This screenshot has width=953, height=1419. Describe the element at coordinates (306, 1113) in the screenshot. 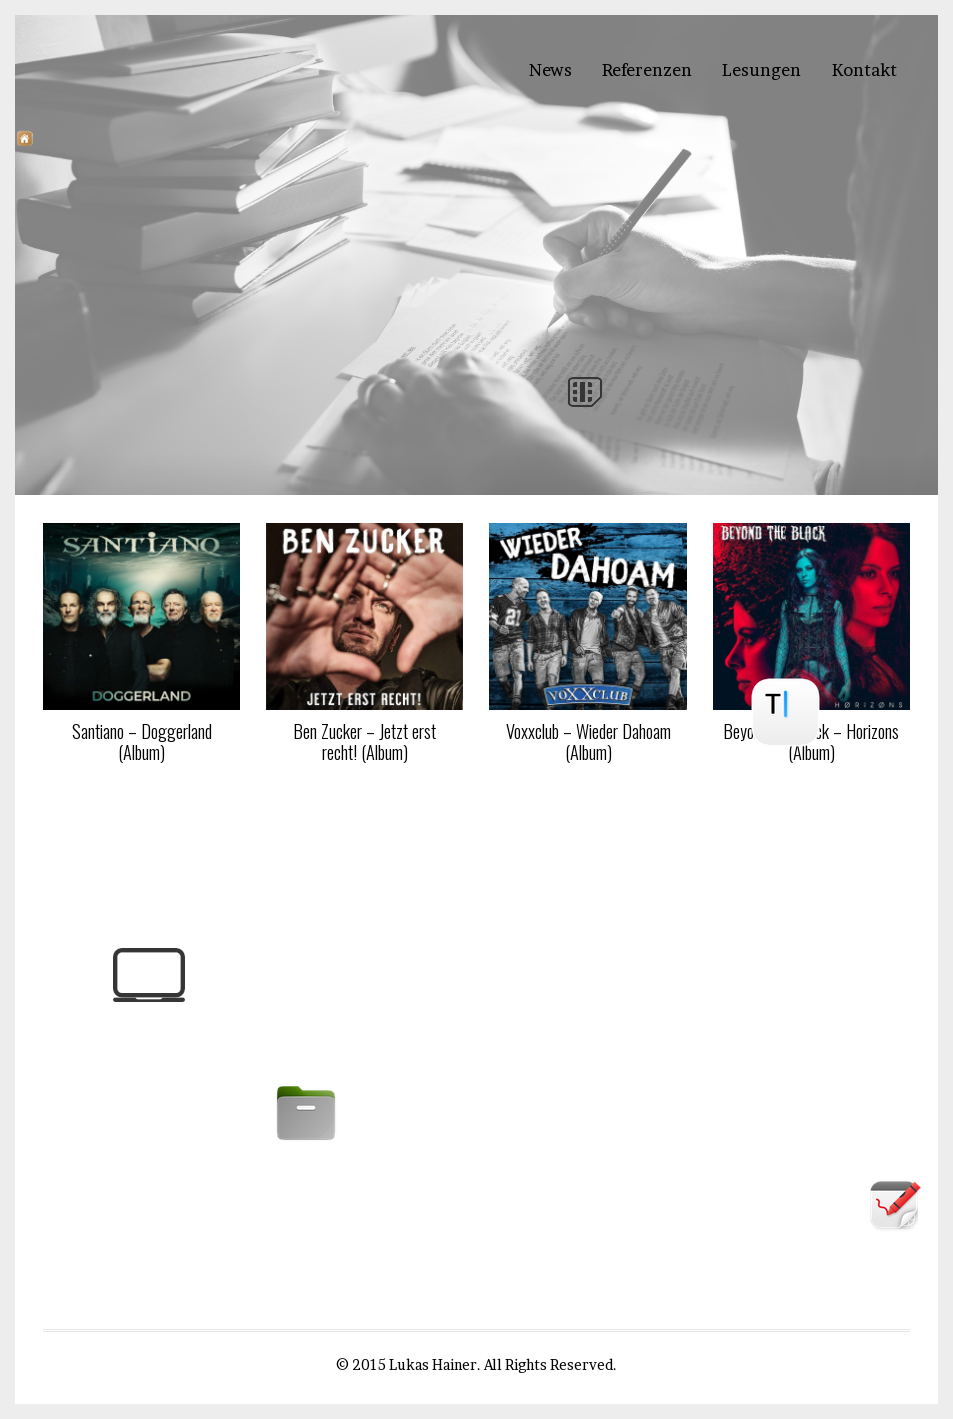

I see `open the file manager app` at that location.